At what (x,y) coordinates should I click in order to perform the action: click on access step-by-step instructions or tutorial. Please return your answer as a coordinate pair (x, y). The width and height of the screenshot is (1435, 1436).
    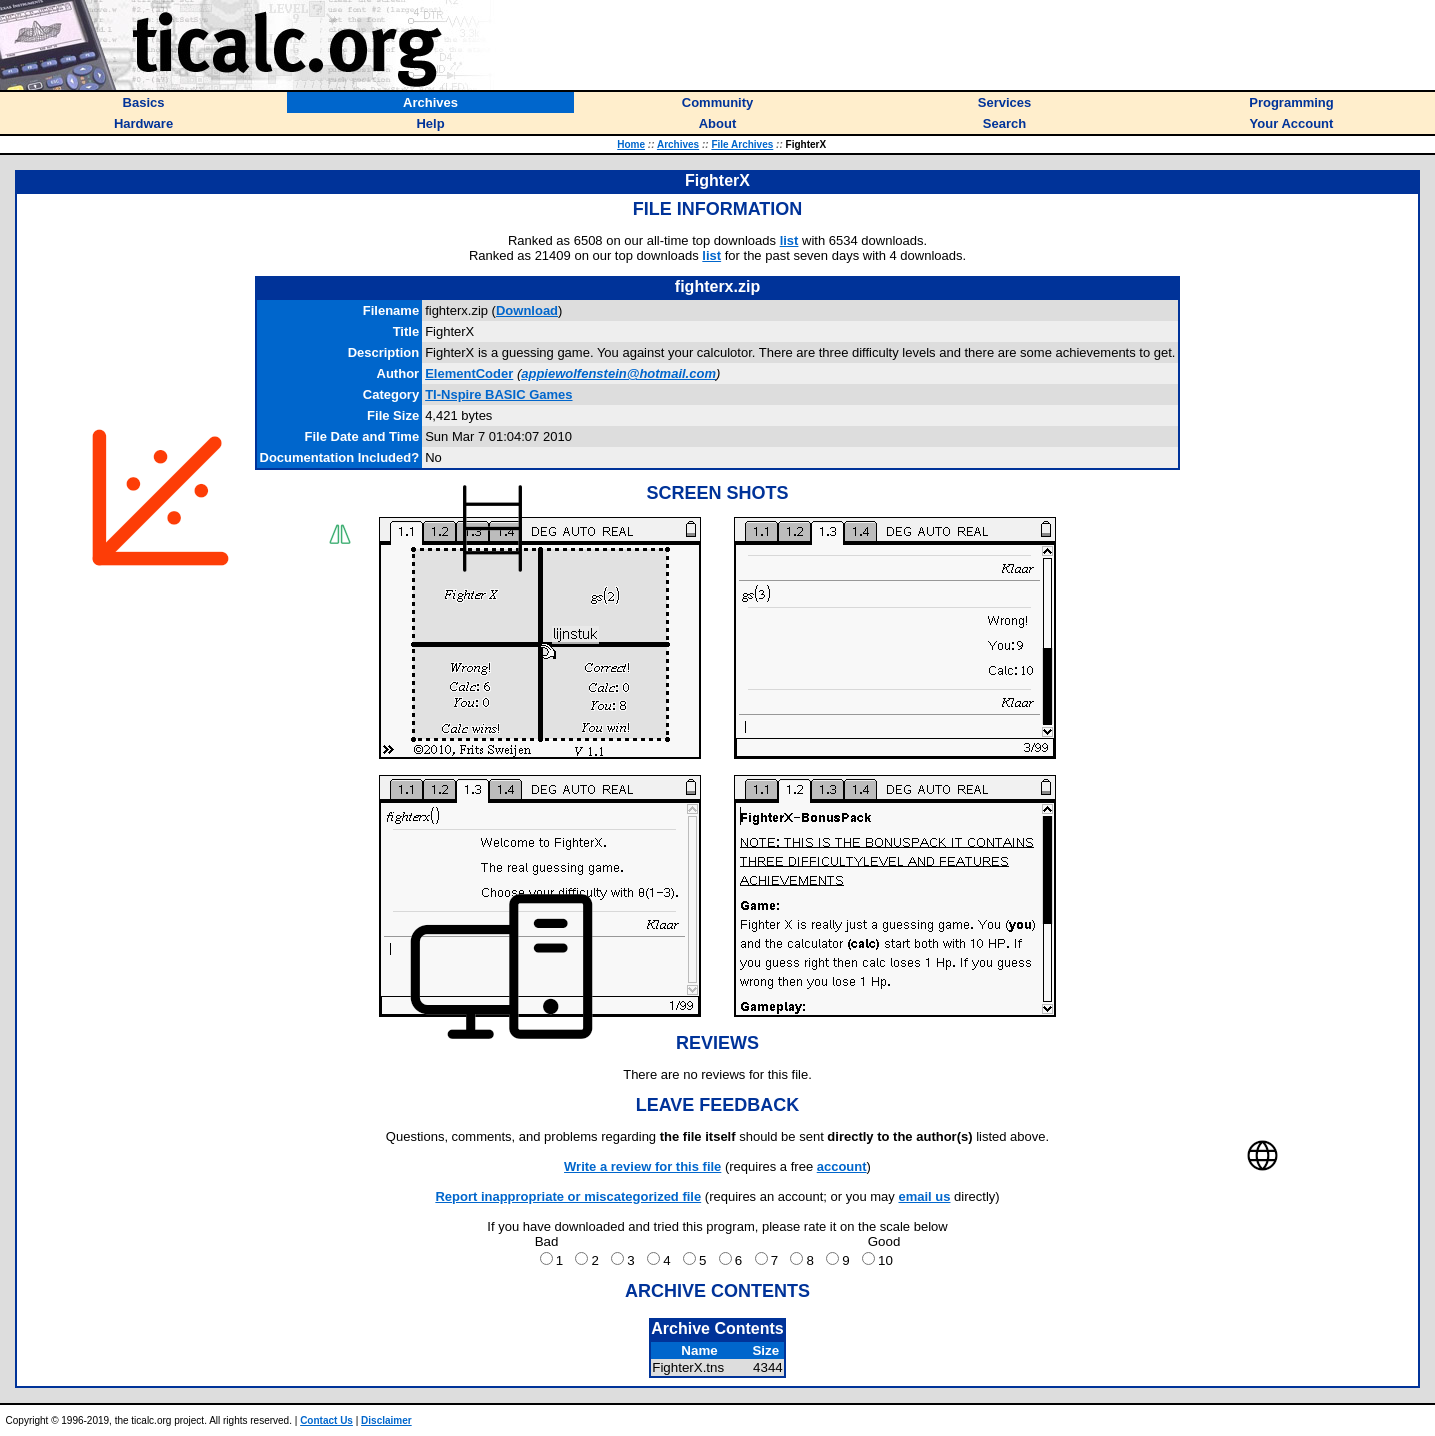
    Looking at the image, I should click on (492, 528).